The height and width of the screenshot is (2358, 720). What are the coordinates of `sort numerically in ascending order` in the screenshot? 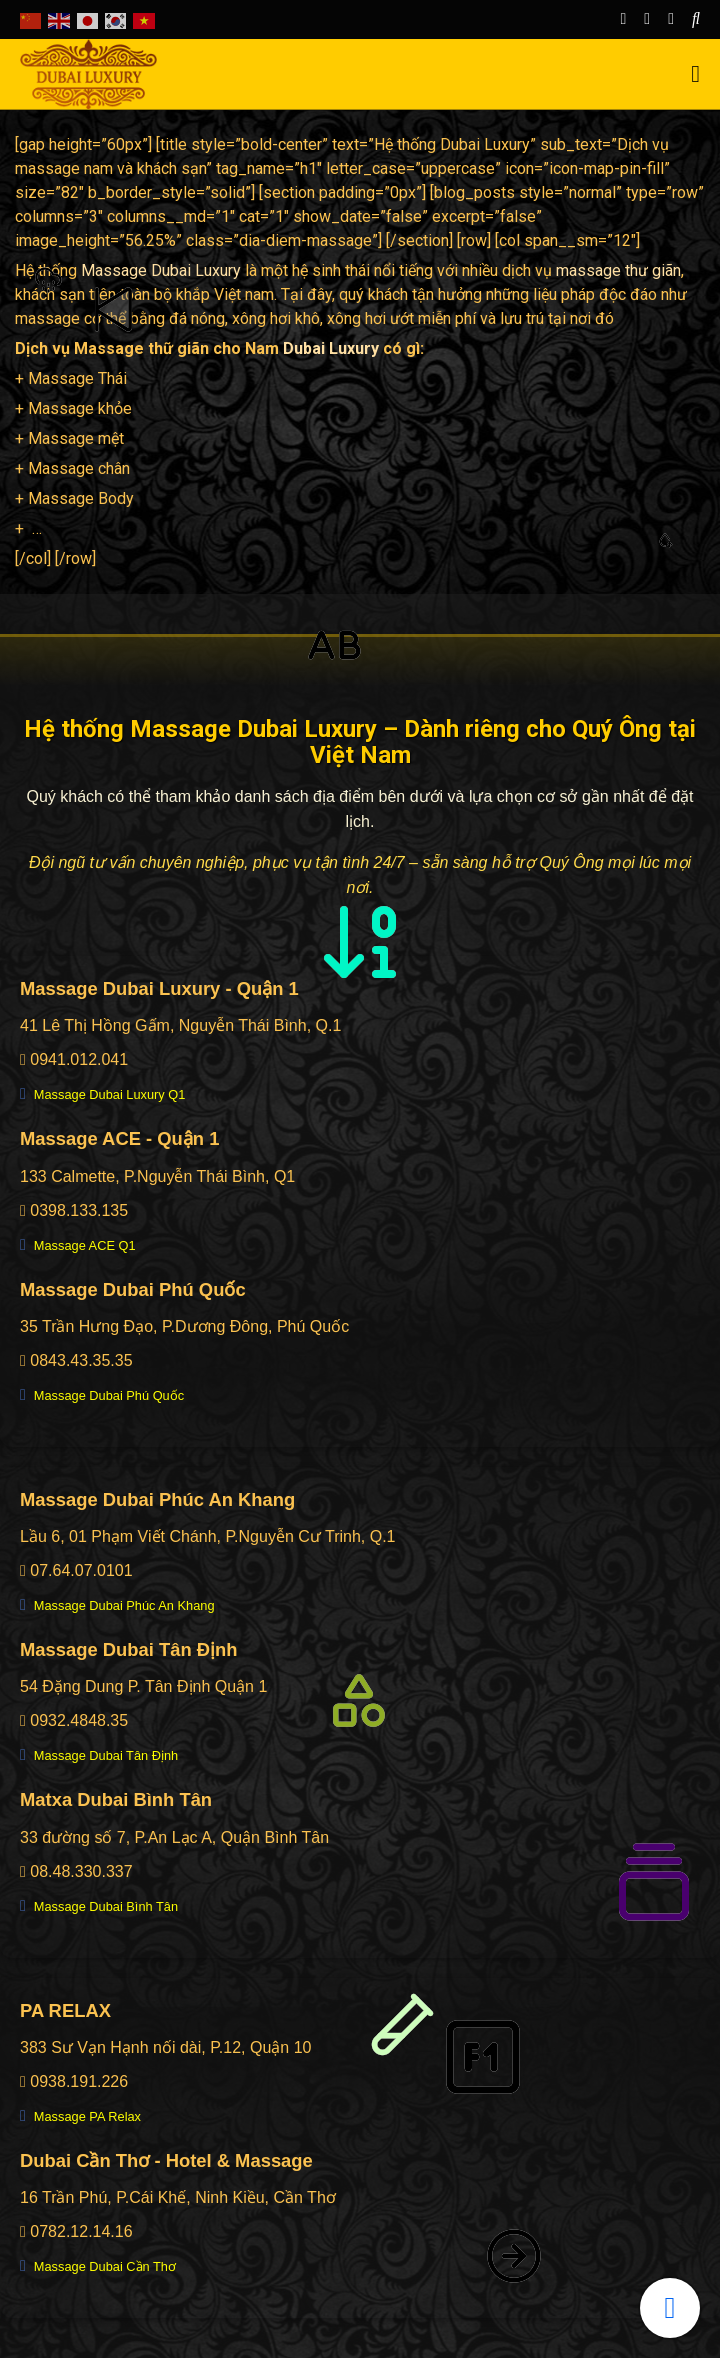 It's located at (364, 942).